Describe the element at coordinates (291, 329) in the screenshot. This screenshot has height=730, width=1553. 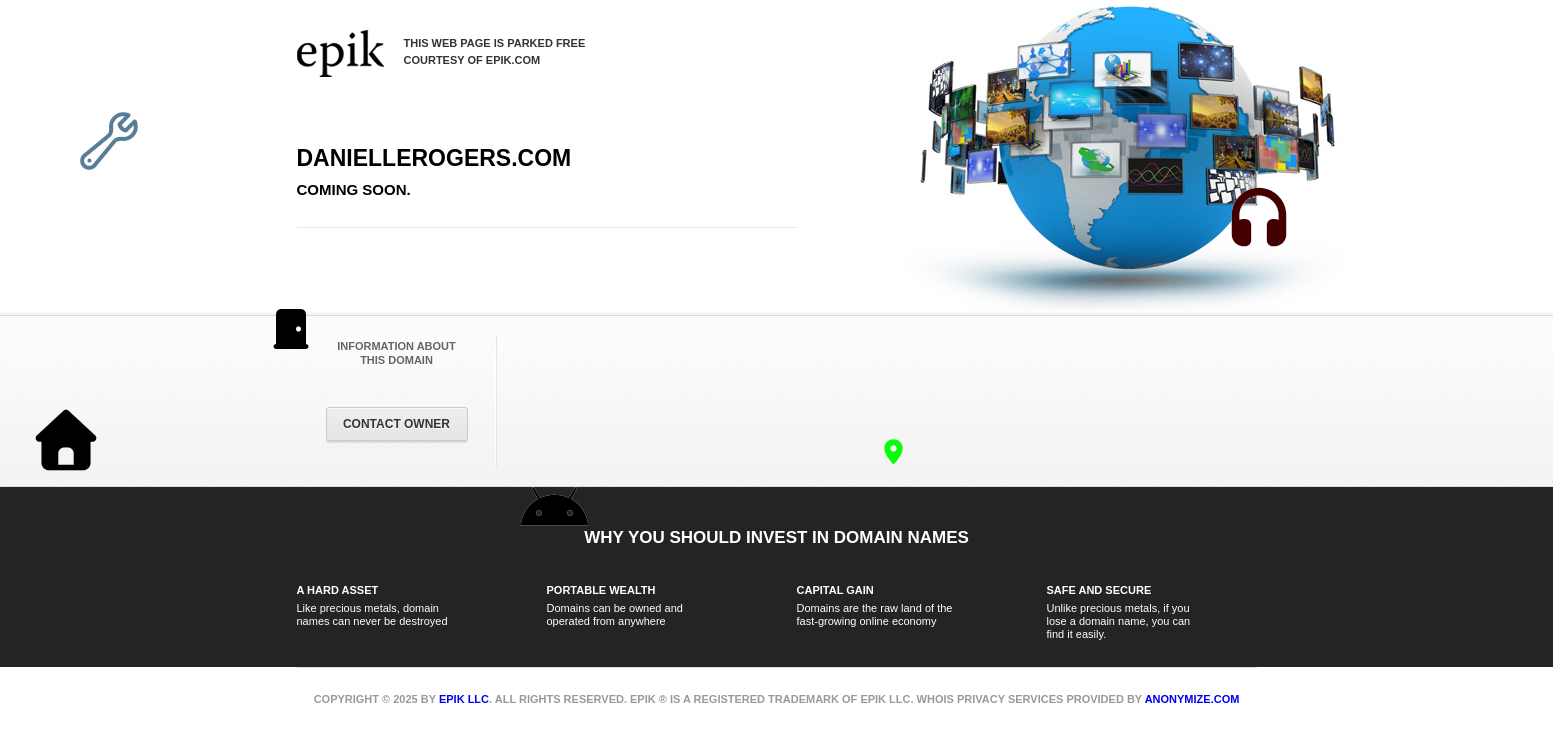
I see `log out or exit the current session` at that location.